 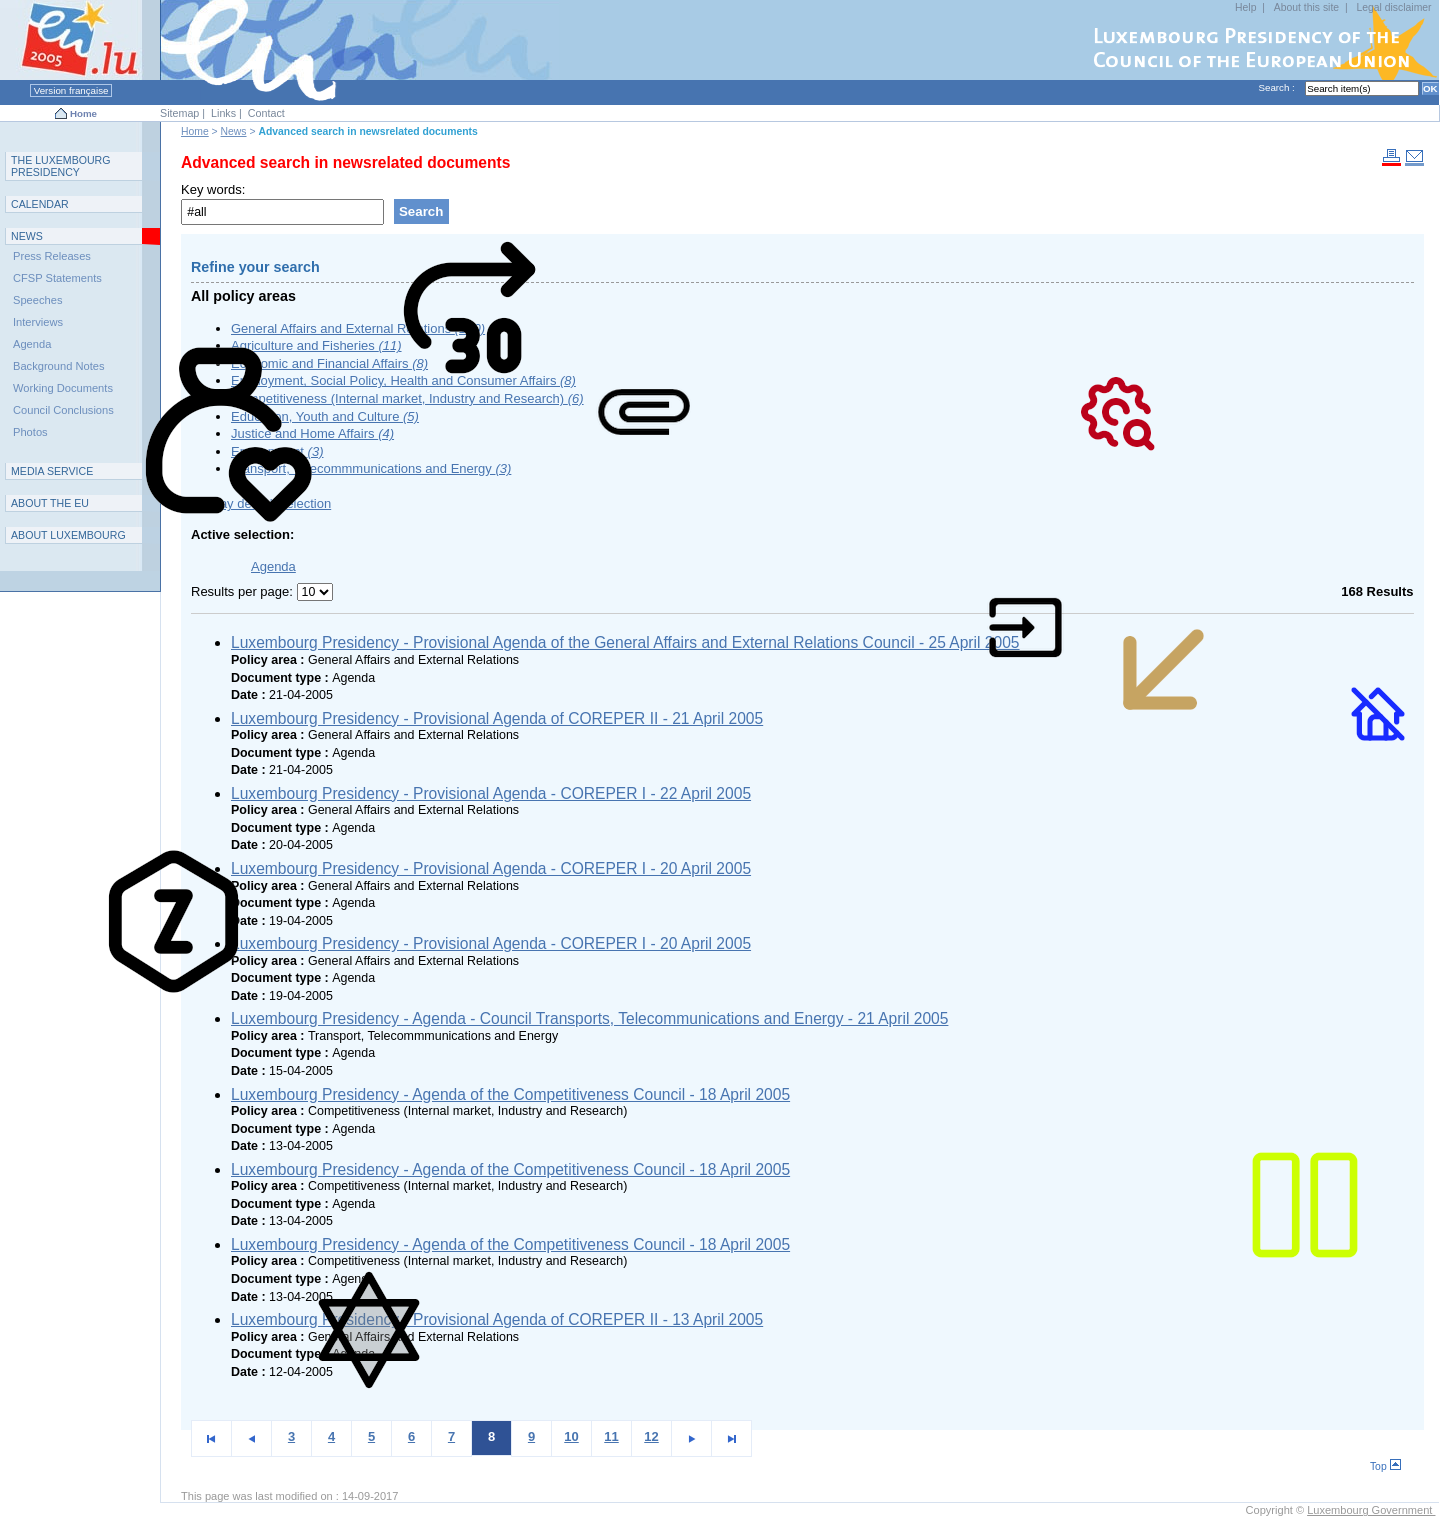 What do you see at coordinates (642, 412) in the screenshot?
I see `attach a file to your message` at bounding box center [642, 412].